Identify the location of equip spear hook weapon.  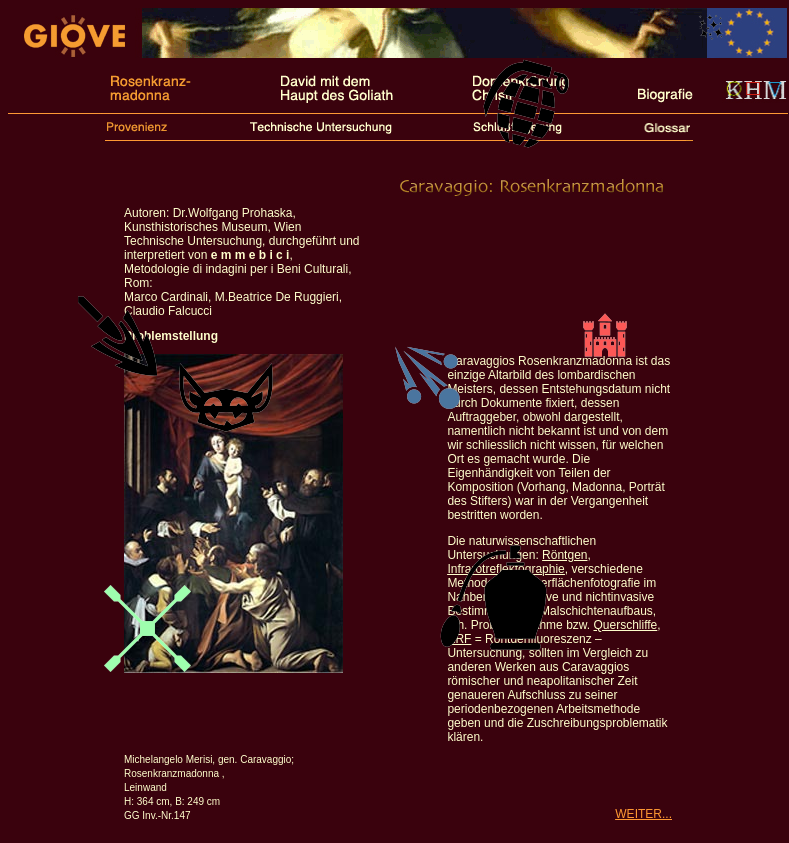
(117, 335).